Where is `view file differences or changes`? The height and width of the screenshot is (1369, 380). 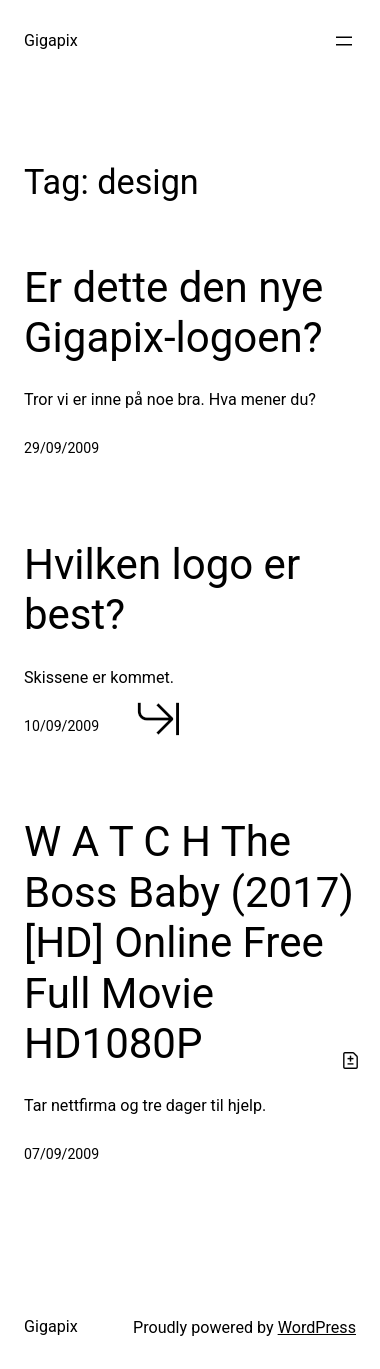
view file differences or changes is located at coordinates (350, 1060).